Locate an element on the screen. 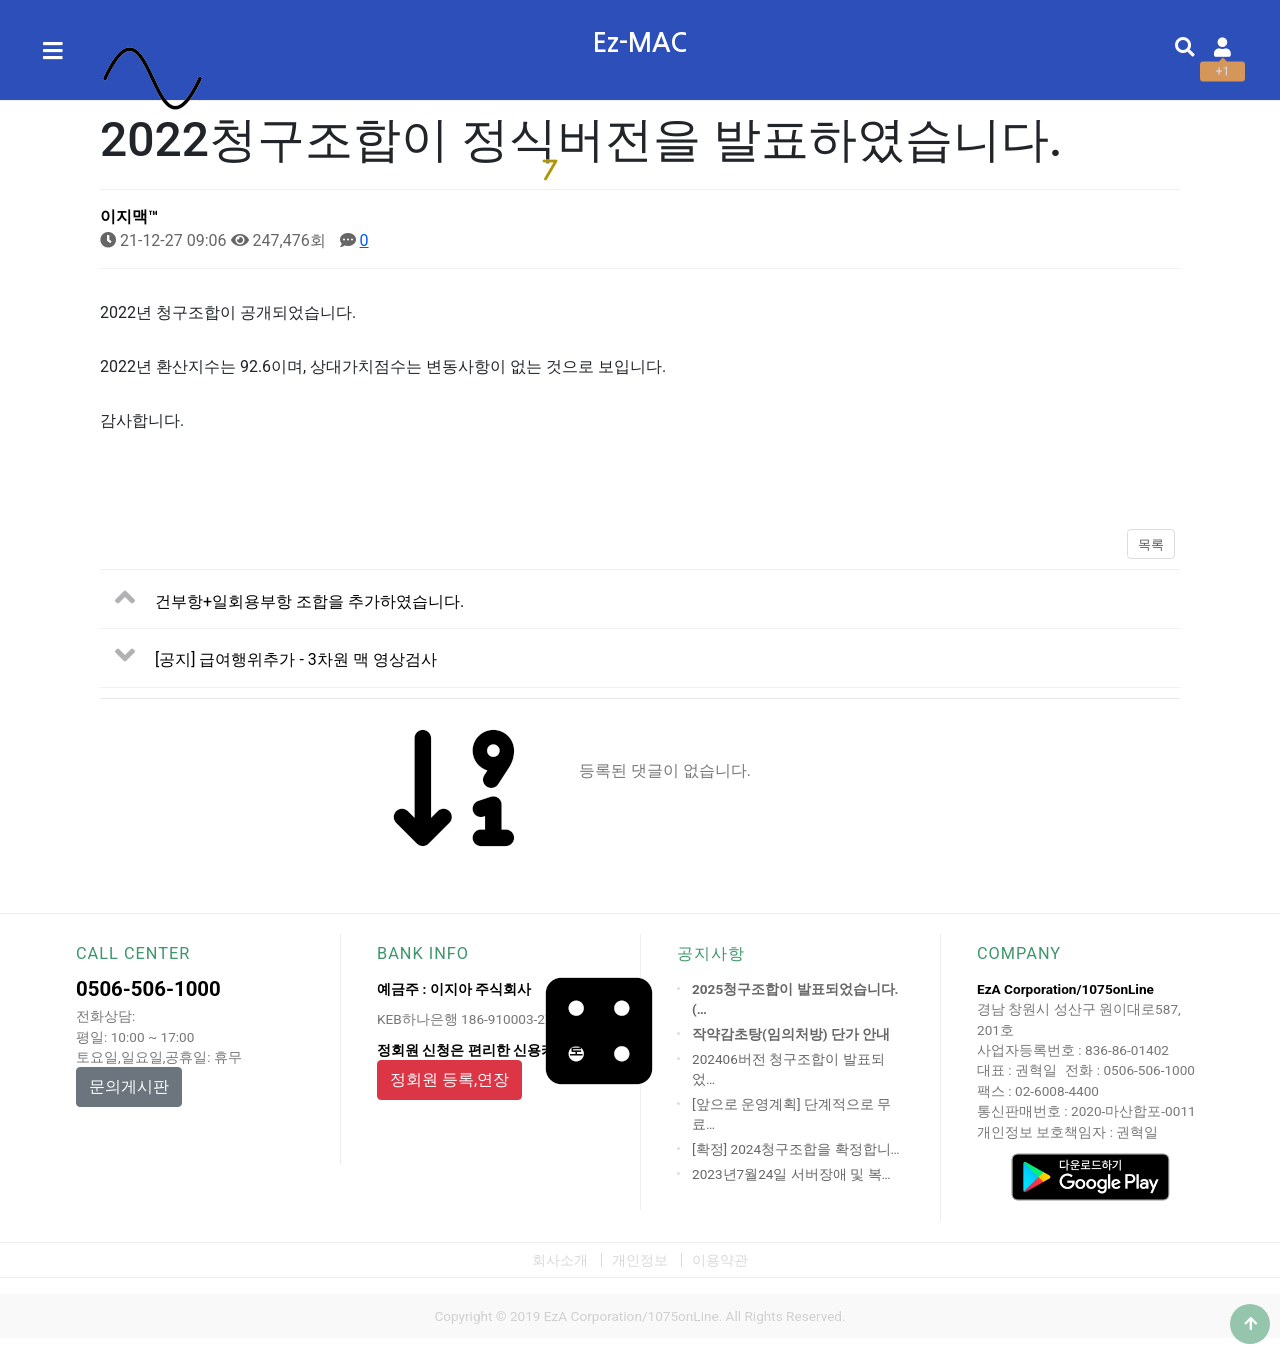  indicates the number seven in a list or count is located at coordinates (550, 170).